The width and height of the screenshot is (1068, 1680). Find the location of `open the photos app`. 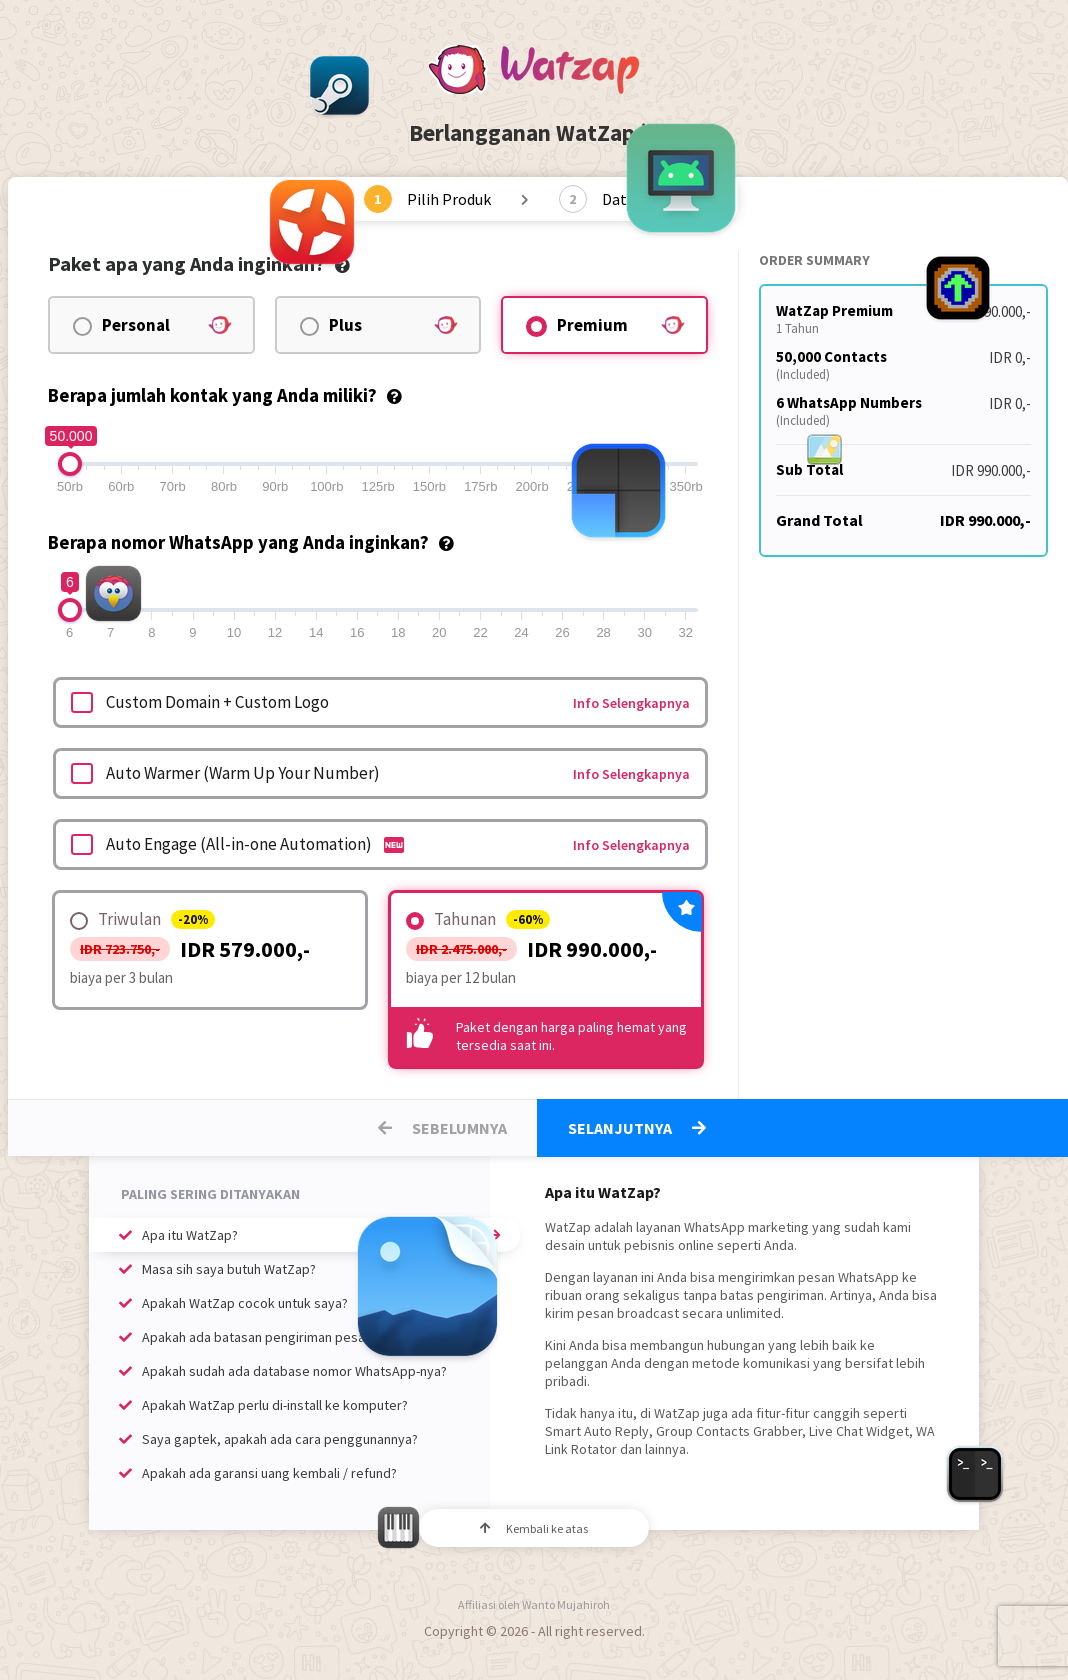

open the photos app is located at coordinates (824, 449).